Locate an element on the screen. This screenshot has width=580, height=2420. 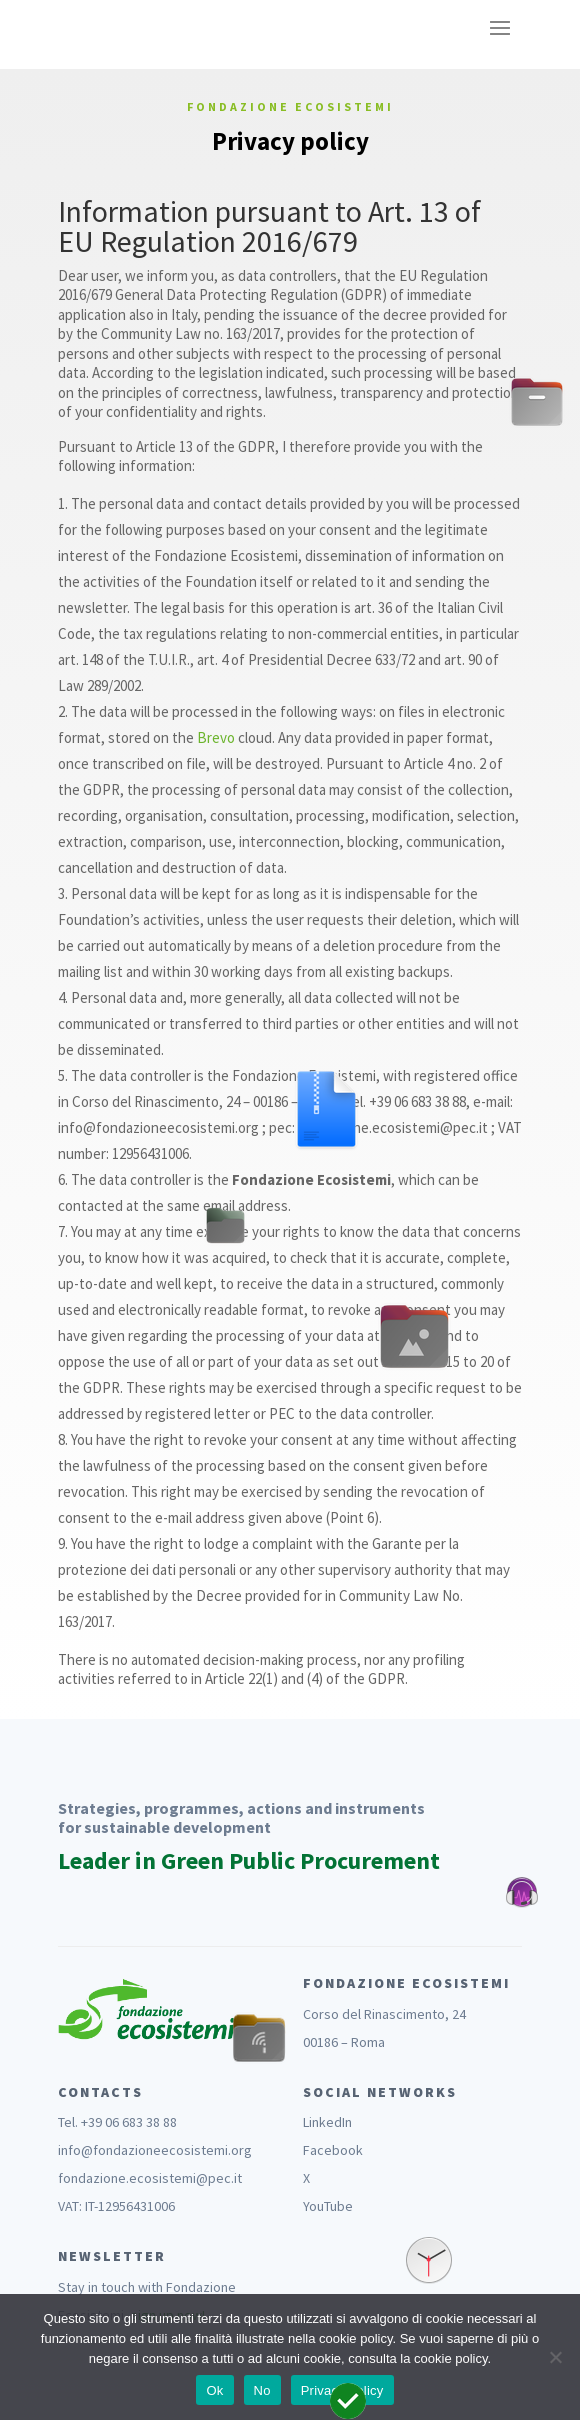
open insync cloud sync folder is located at coordinates (259, 2038).